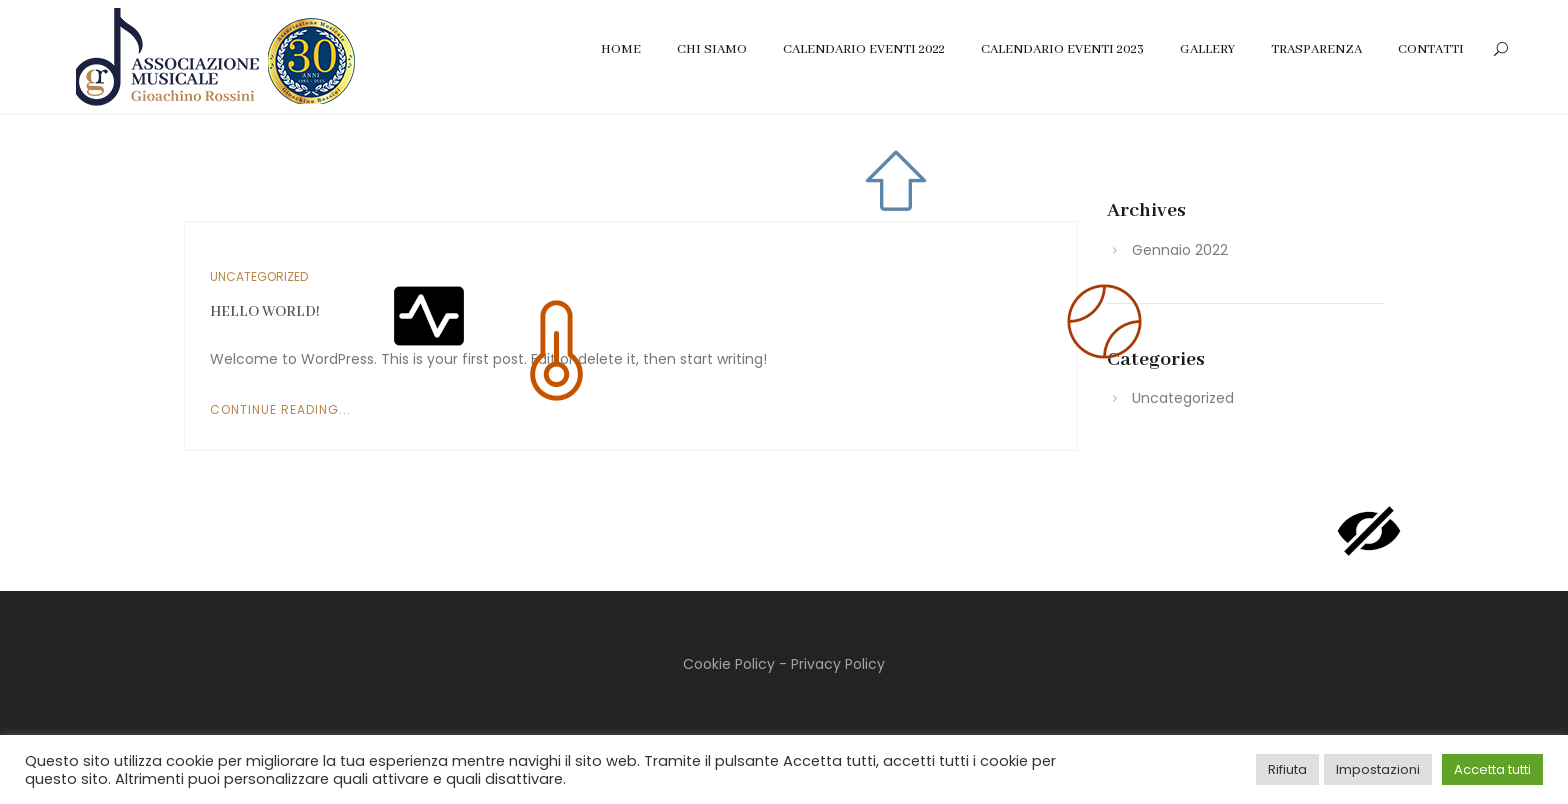 The height and width of the screenshot is (804, 1568). Describe the element at coordinates (1369, 531) in the screenshot. I see `hide password or sensitive content` at that location.